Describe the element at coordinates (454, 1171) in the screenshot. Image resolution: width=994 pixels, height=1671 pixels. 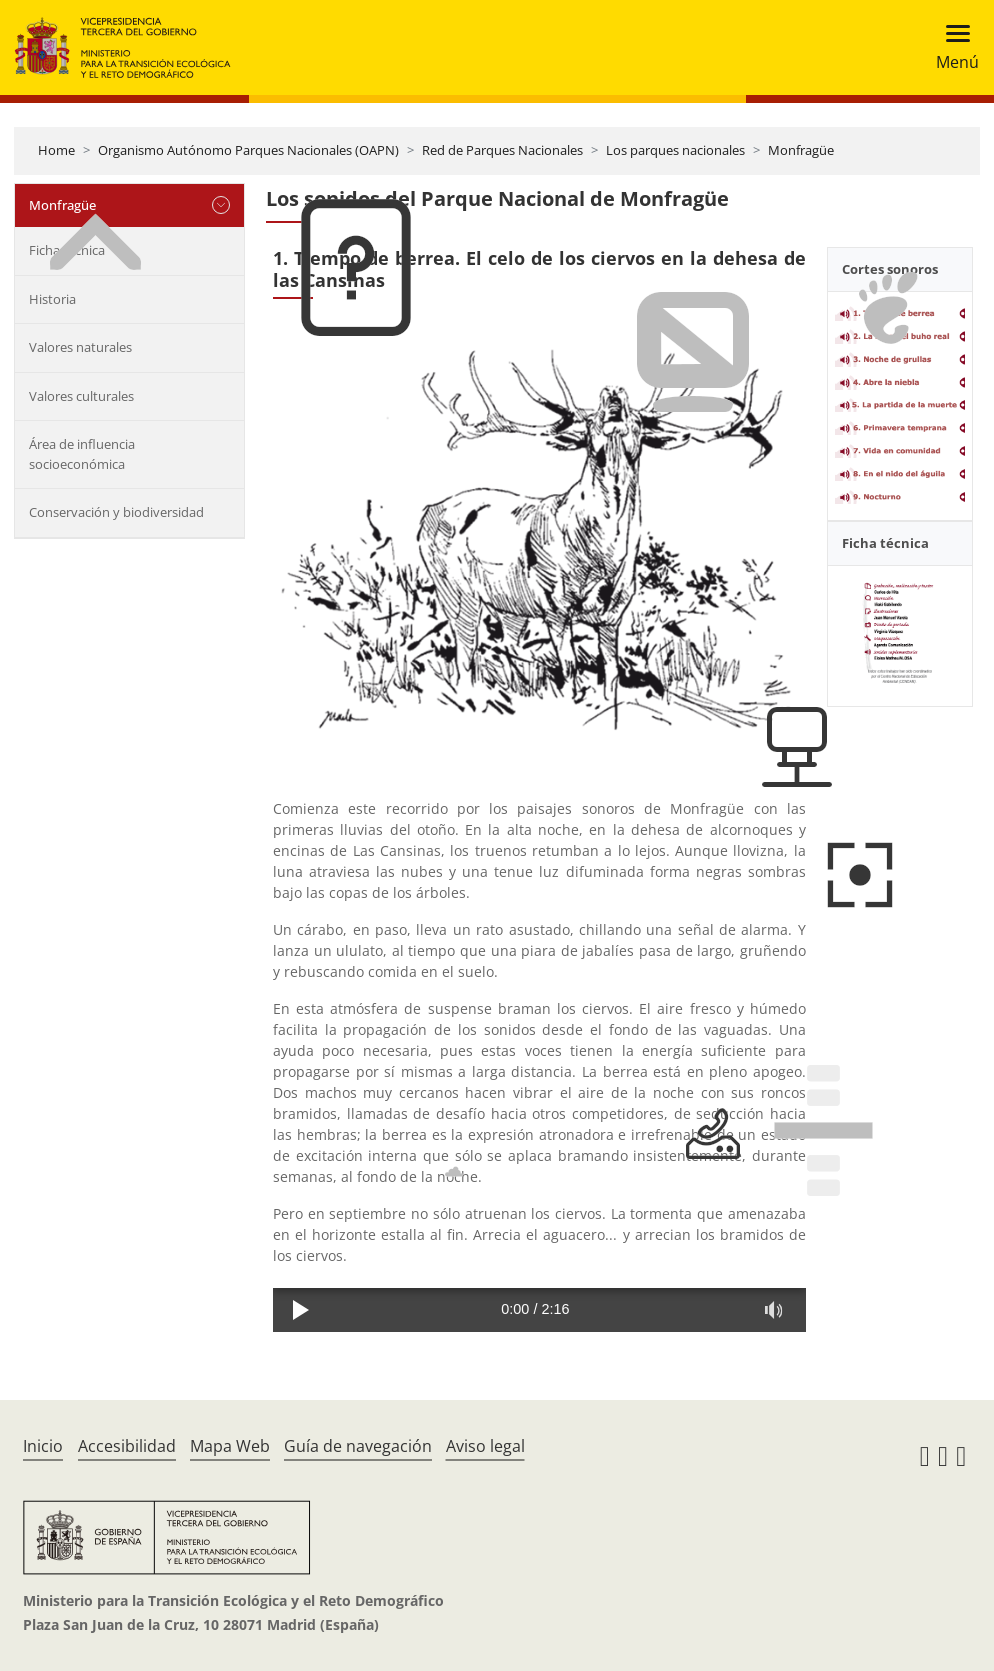
I see `indicates overcast or cloudy weather conditions` at that location.